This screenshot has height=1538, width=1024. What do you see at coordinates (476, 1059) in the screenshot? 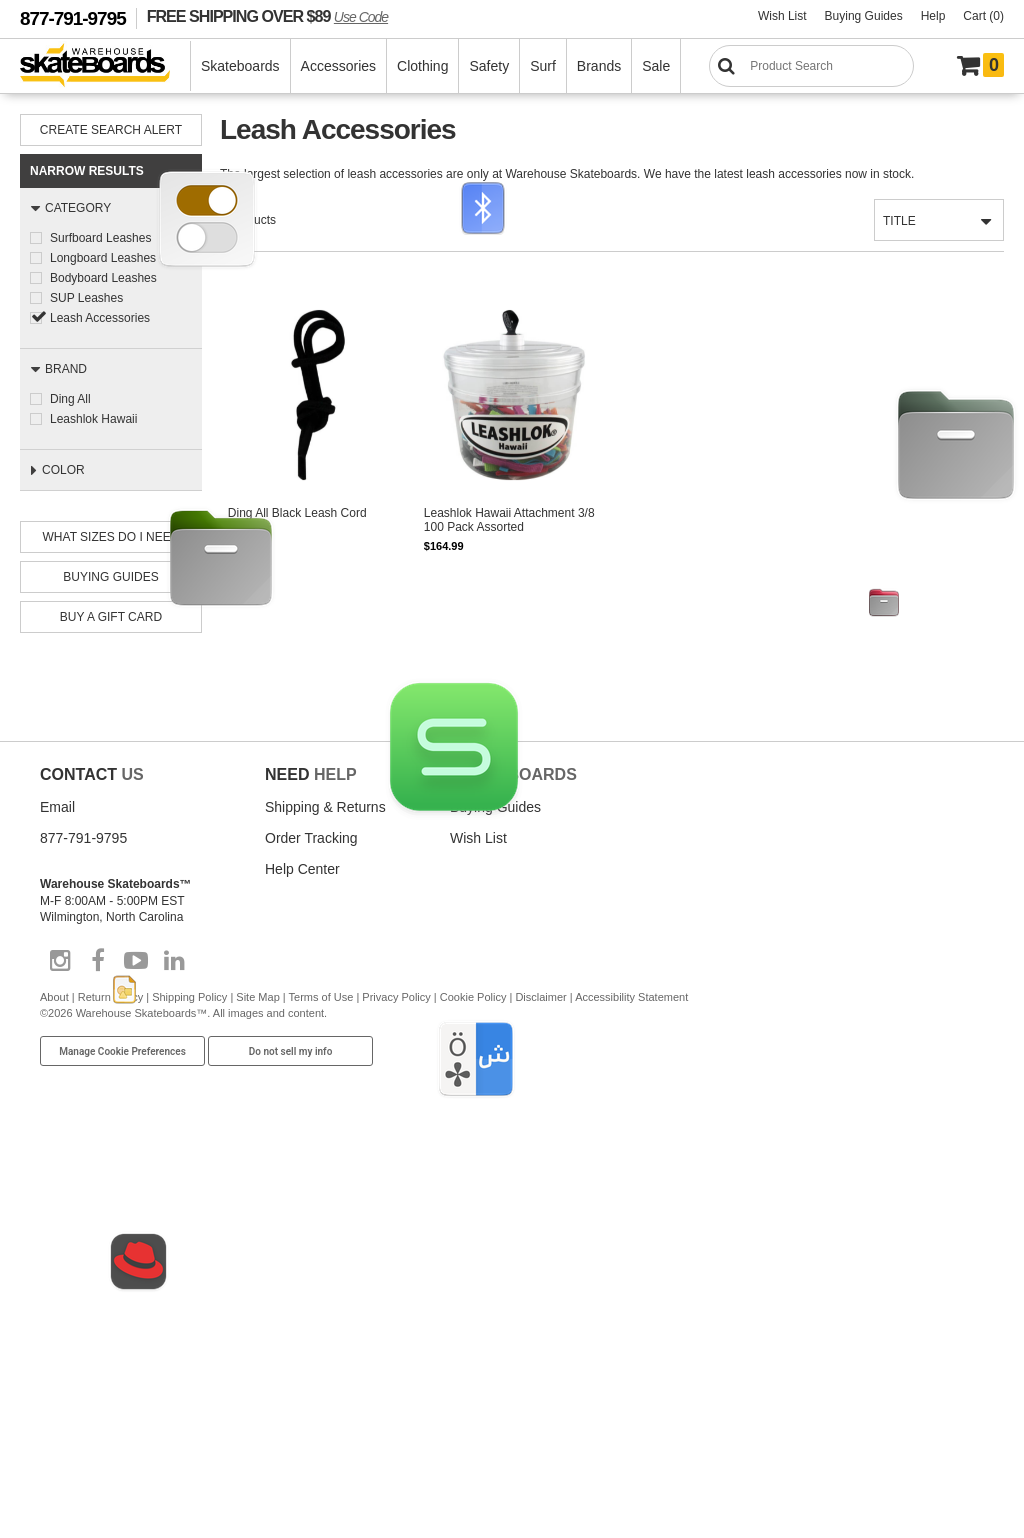
I see `open the character map application` at bounding box center [476, 1059].